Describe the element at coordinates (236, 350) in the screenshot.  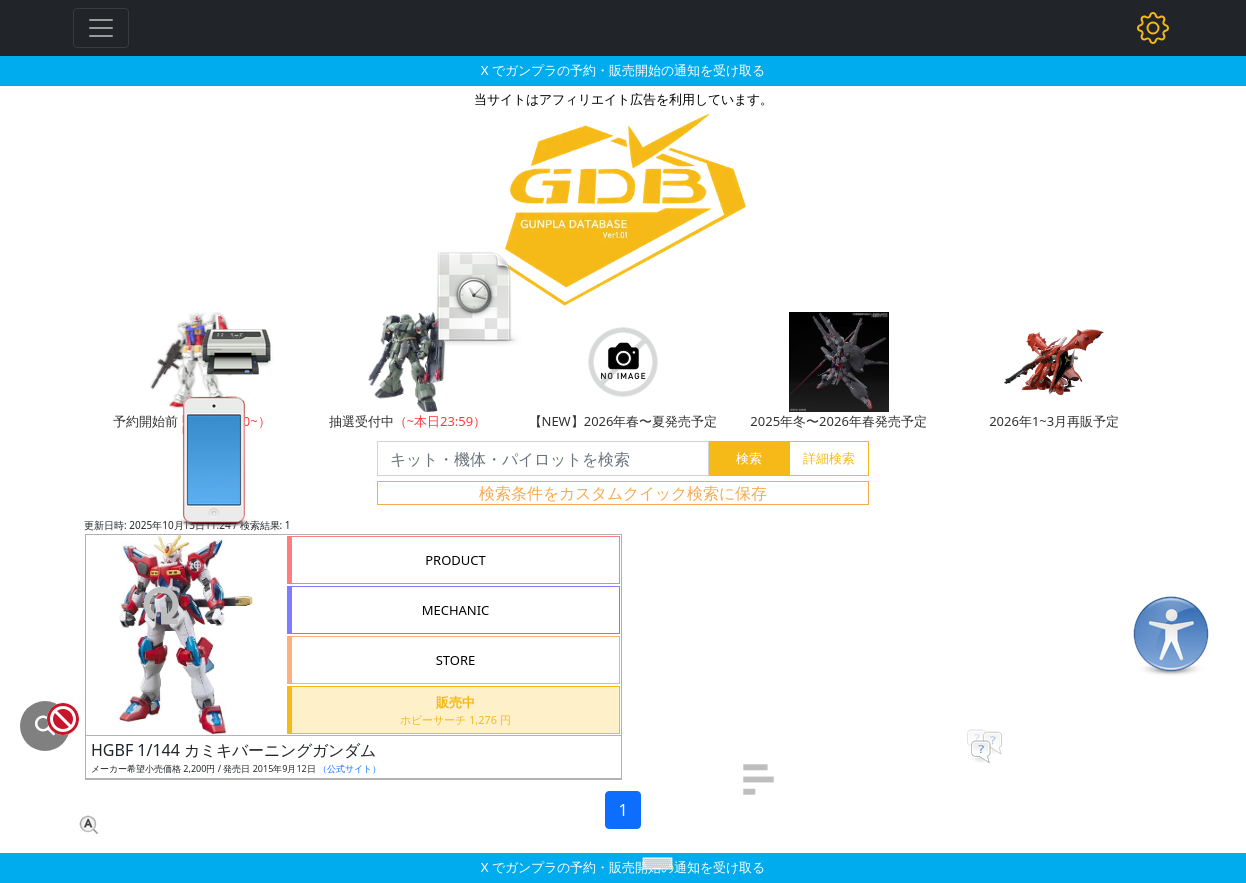
I see `print the current document` at that location.